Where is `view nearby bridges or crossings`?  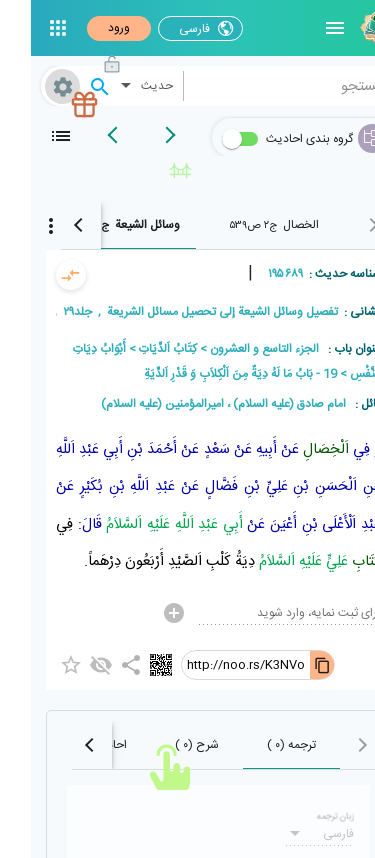 view nearby bridges or crossings is located at coordinates (180, 170).